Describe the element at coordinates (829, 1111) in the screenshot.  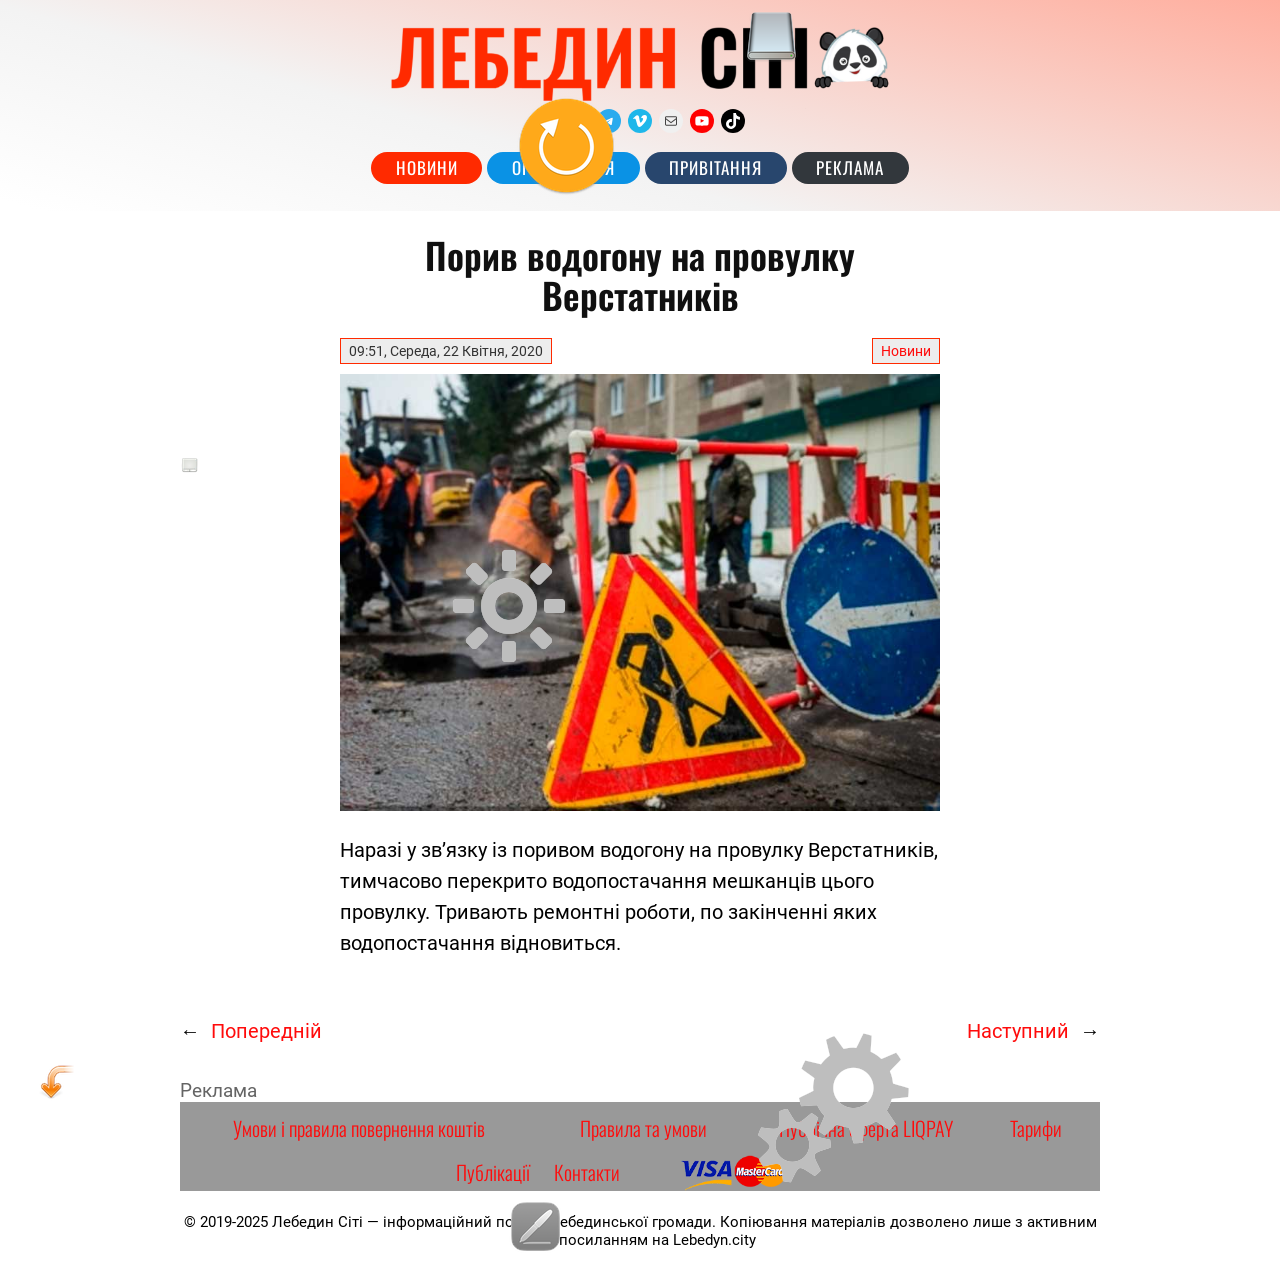
I see `access system settings or preferences` at that location.